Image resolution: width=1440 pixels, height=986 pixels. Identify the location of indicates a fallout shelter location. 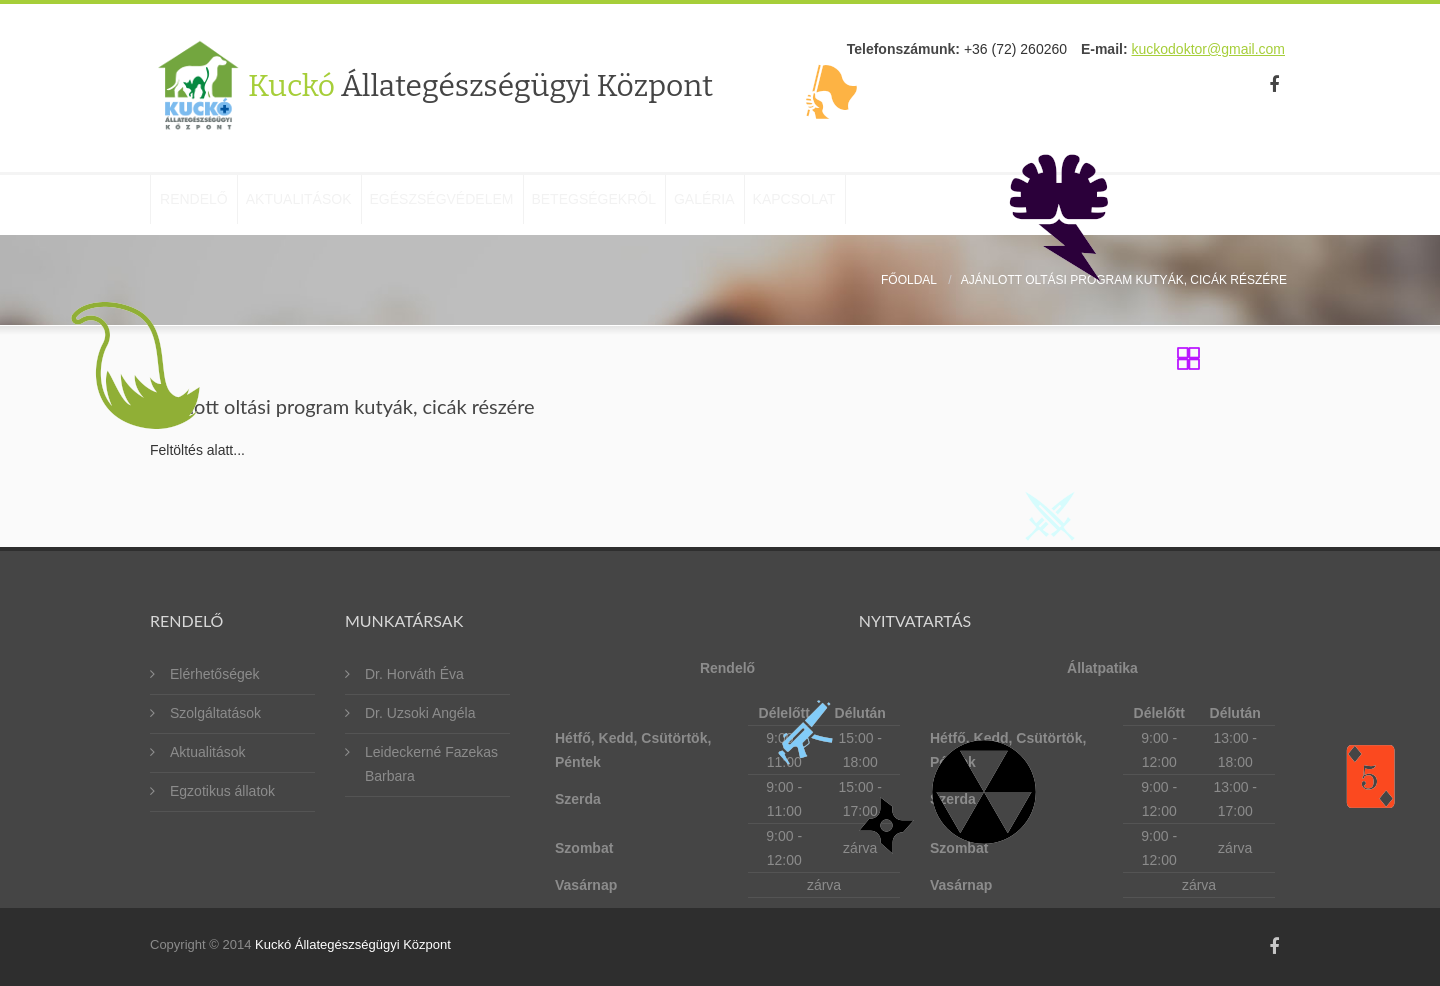
(984, 792).